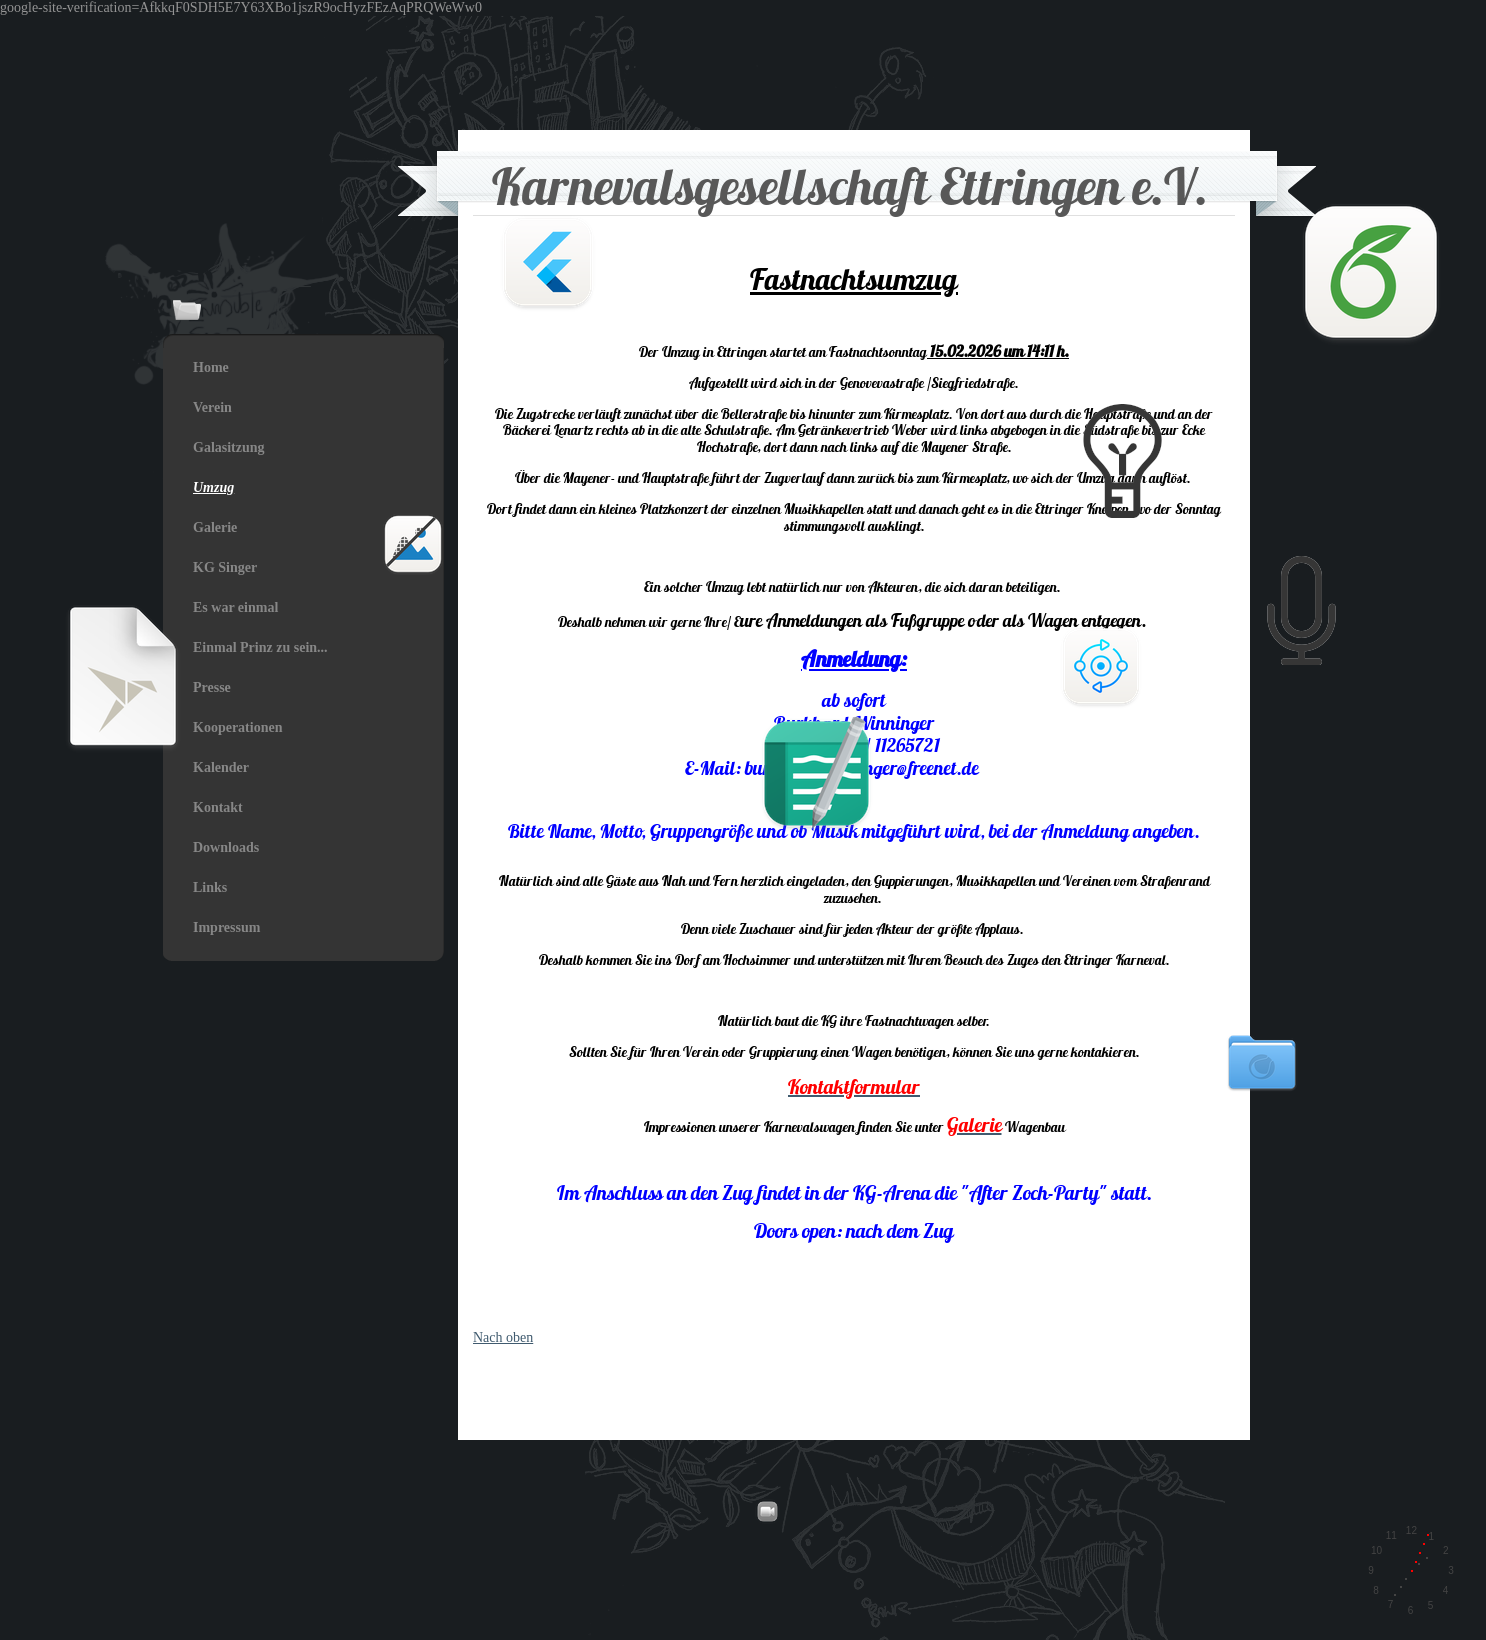 This screenshot has height=1640, width=1486. What do you see at coordinates (816, 773) in the screenshot?
I see `open marknote app for writing notes` at bounding box center [816, 773].